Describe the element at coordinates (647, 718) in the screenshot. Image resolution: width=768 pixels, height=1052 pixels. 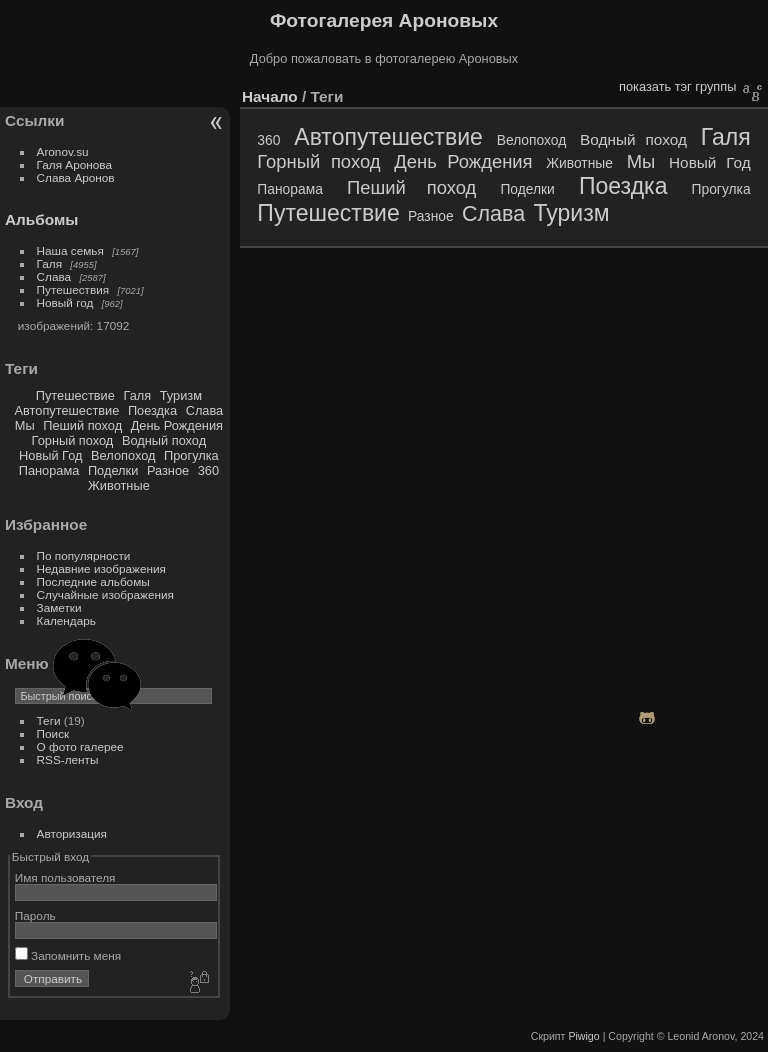
I see `link to GitHub repository` at that location.